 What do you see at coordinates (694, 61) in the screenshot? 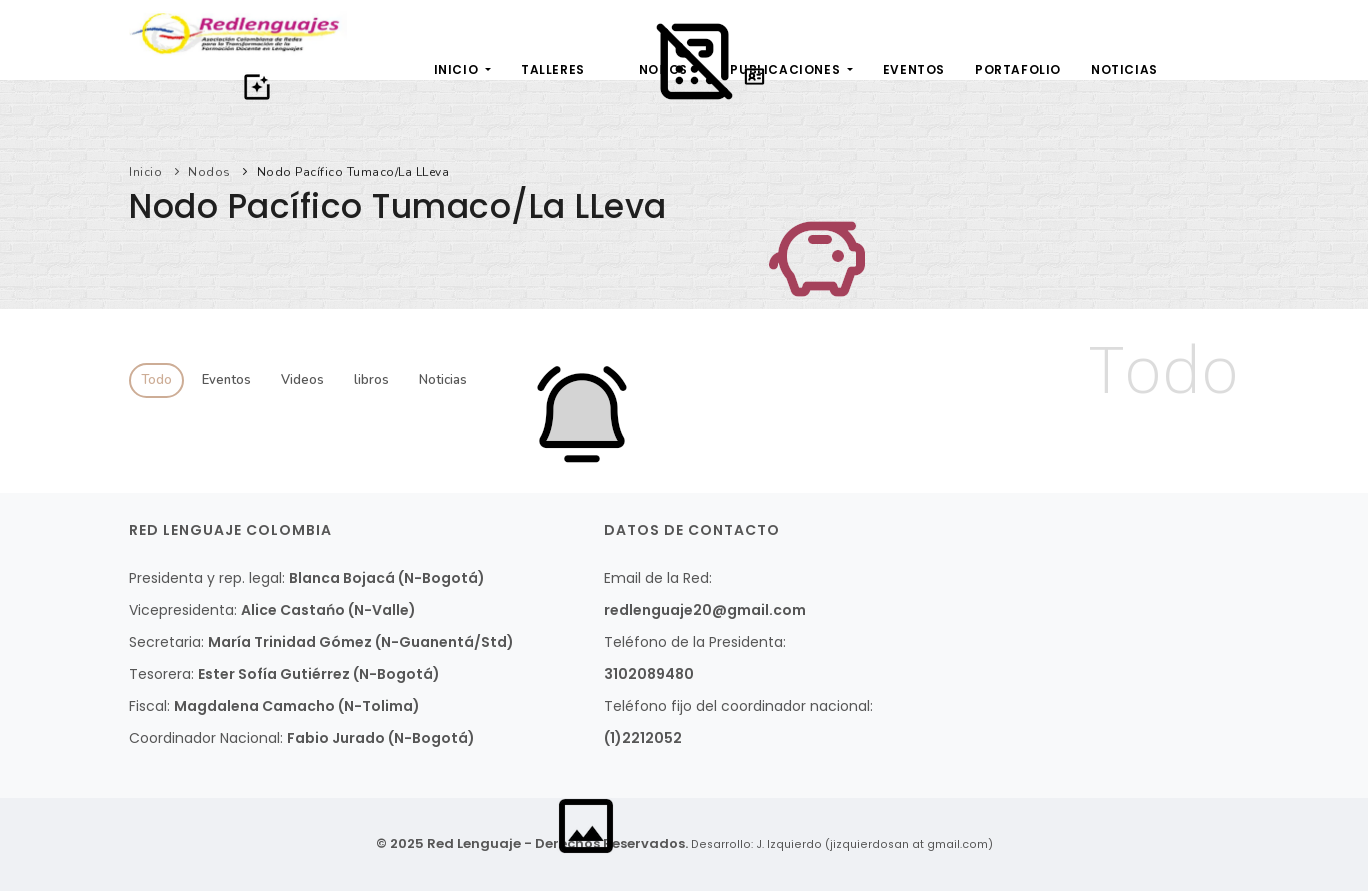
I see `calculator function disabled` at bounding box center [694, 61].